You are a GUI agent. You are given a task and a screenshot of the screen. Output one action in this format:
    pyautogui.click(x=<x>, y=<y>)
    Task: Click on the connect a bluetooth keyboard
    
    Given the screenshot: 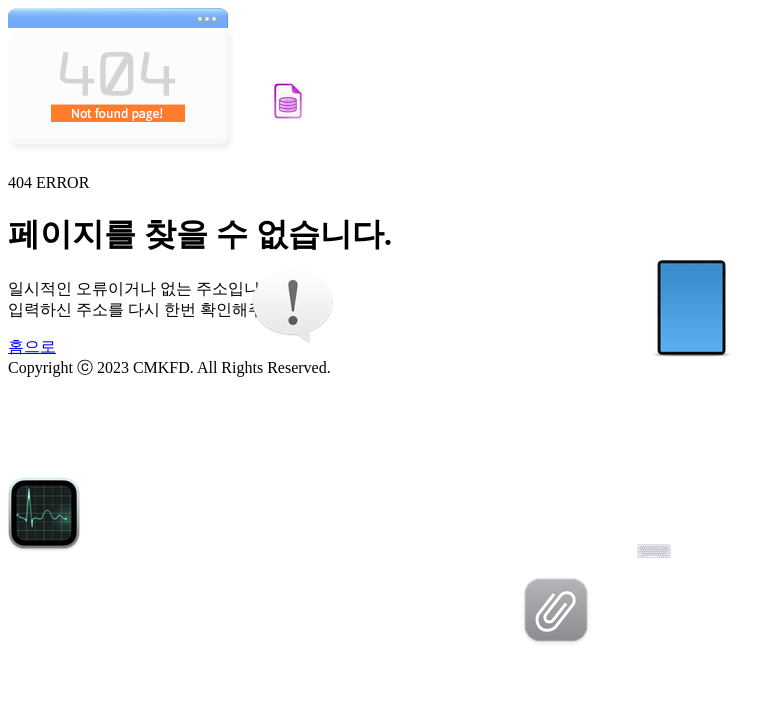 What is the action you would take?
    pyautogui.click(x=654, y=551)
    